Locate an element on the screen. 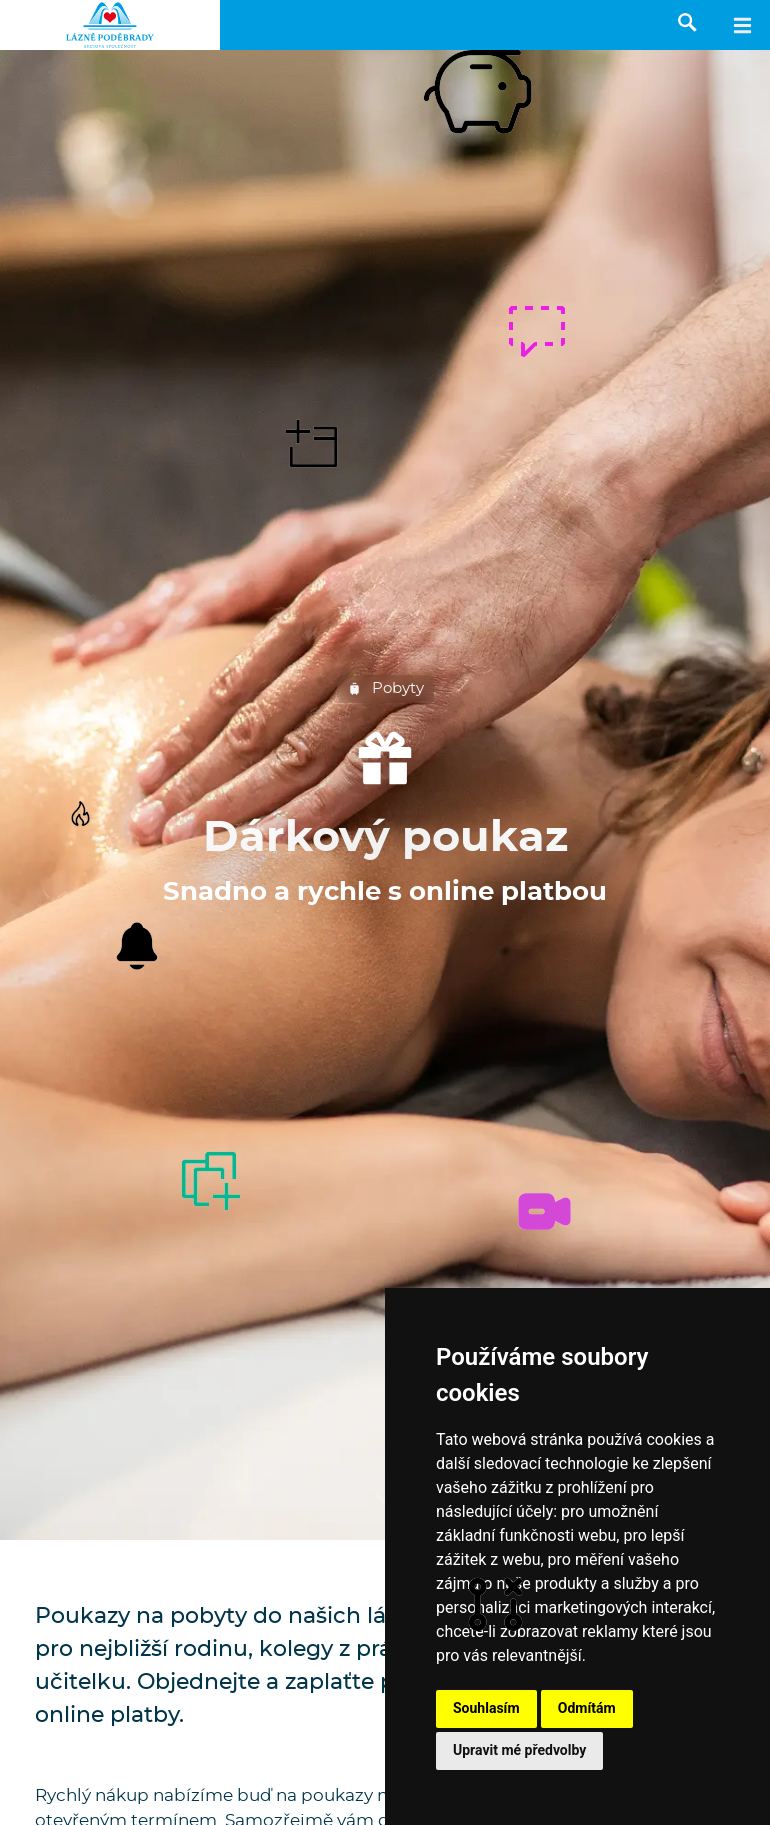 The width and height of the screenshot is (770, 1825). view your notifications is located at coordinates (137, 946).